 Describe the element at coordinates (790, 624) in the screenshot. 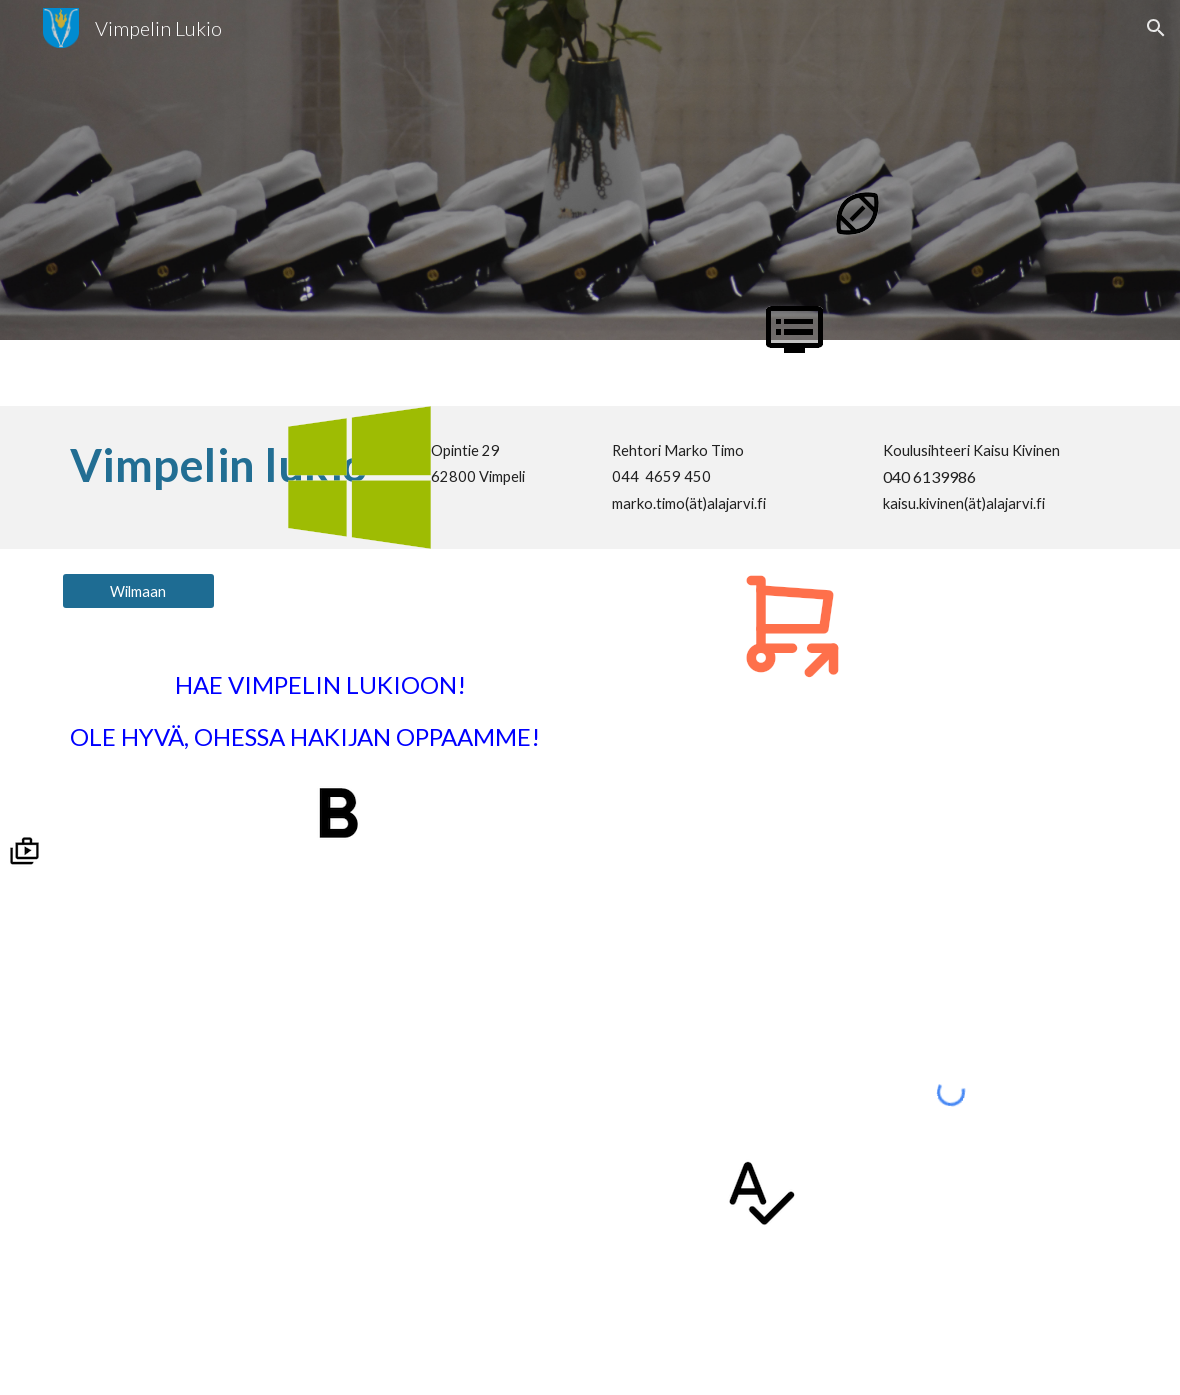

I see `share your shopping cart with others` at that location.